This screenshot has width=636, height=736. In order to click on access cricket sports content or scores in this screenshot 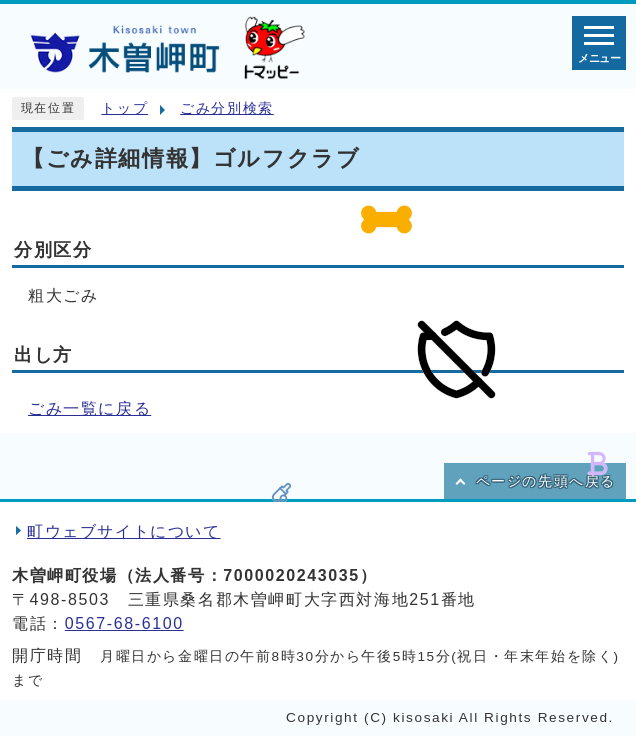, I will do `click(281, 492)`.